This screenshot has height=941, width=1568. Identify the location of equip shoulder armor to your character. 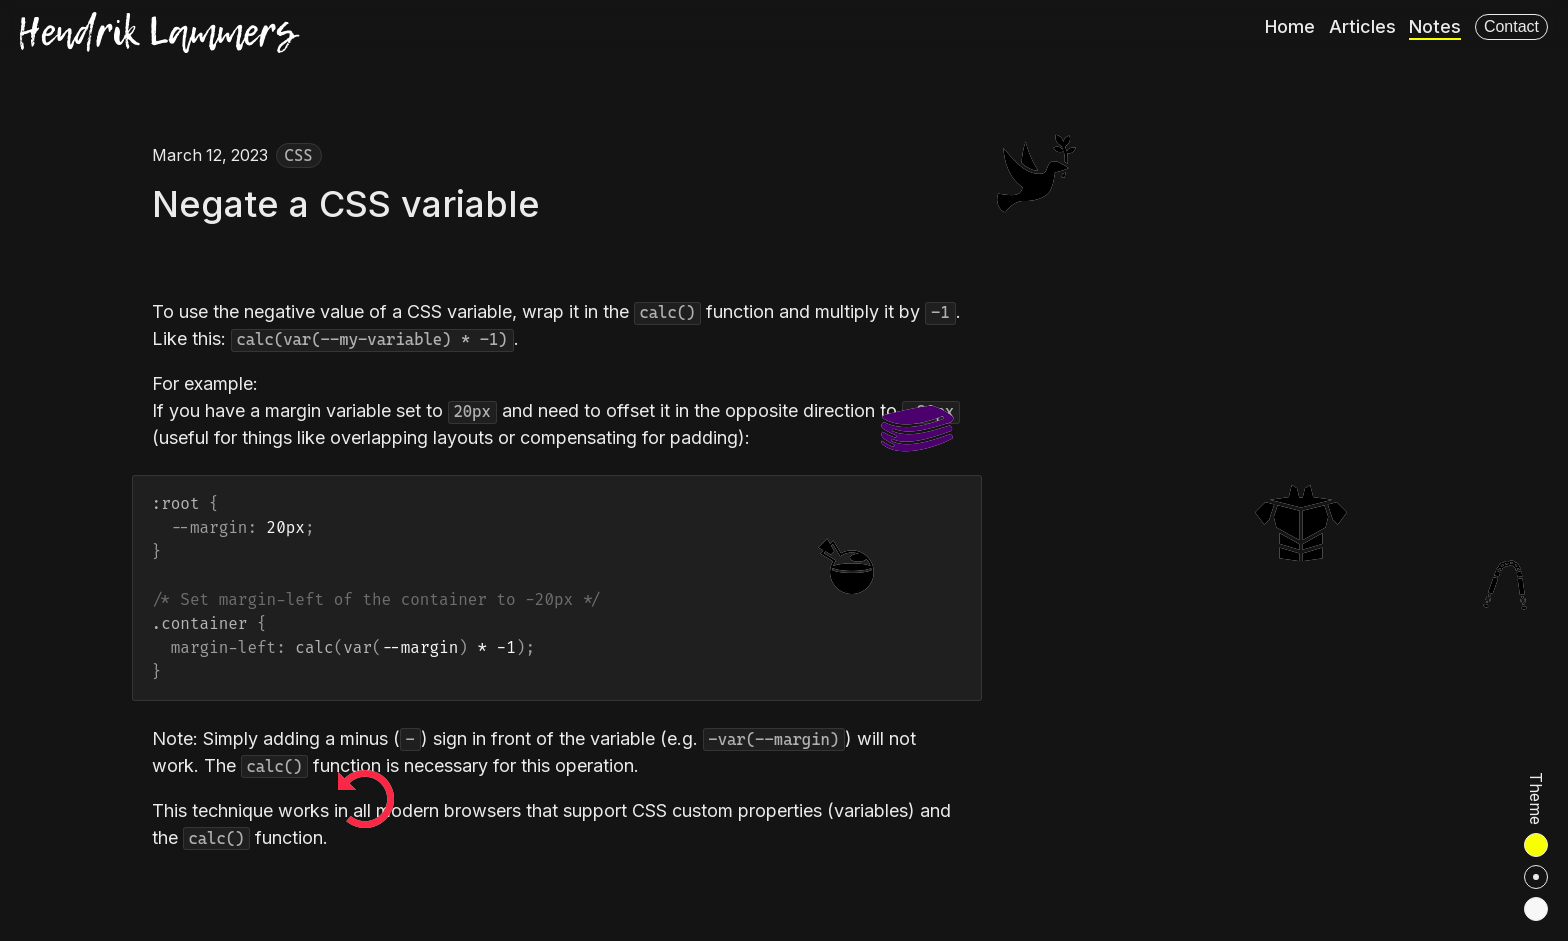
(1301, 523).